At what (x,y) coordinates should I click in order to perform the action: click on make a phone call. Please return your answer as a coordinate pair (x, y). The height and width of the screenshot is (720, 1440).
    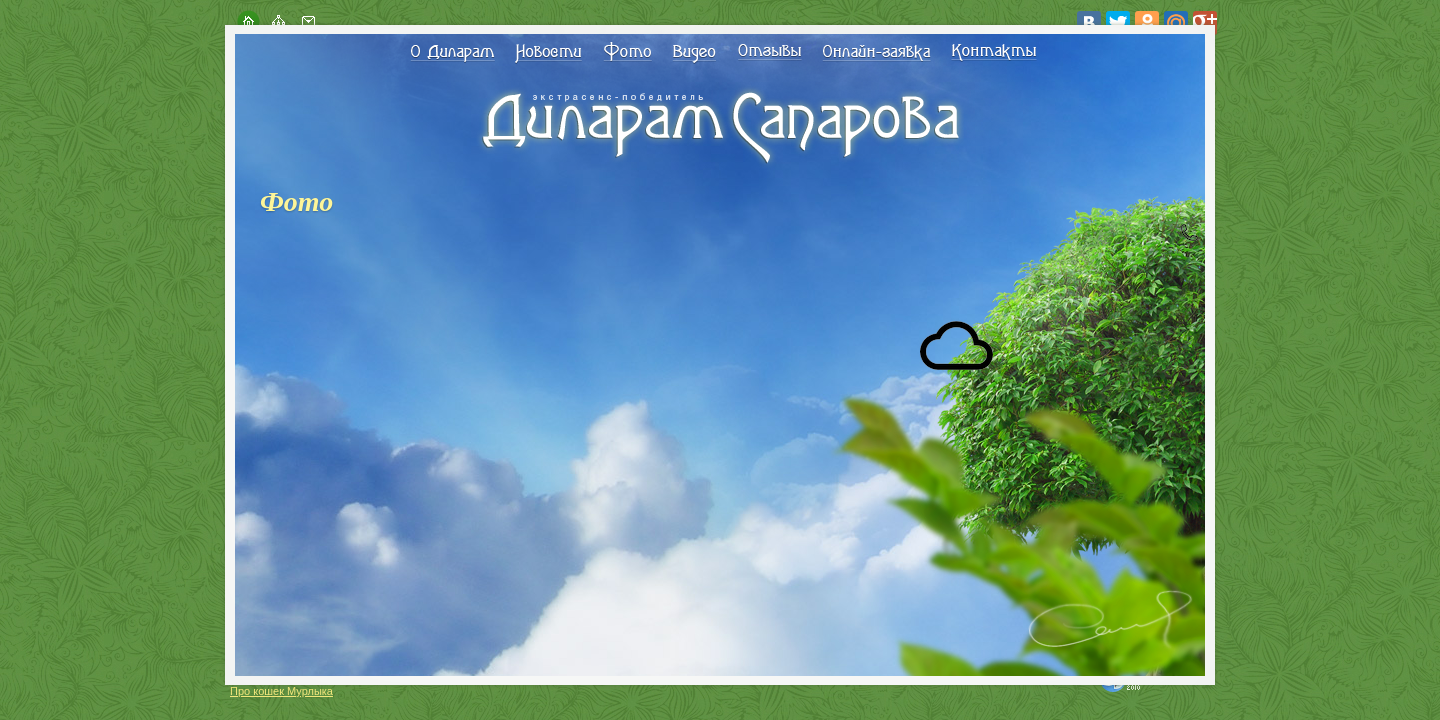
    Looking at the image, I should click on (1189, 232).